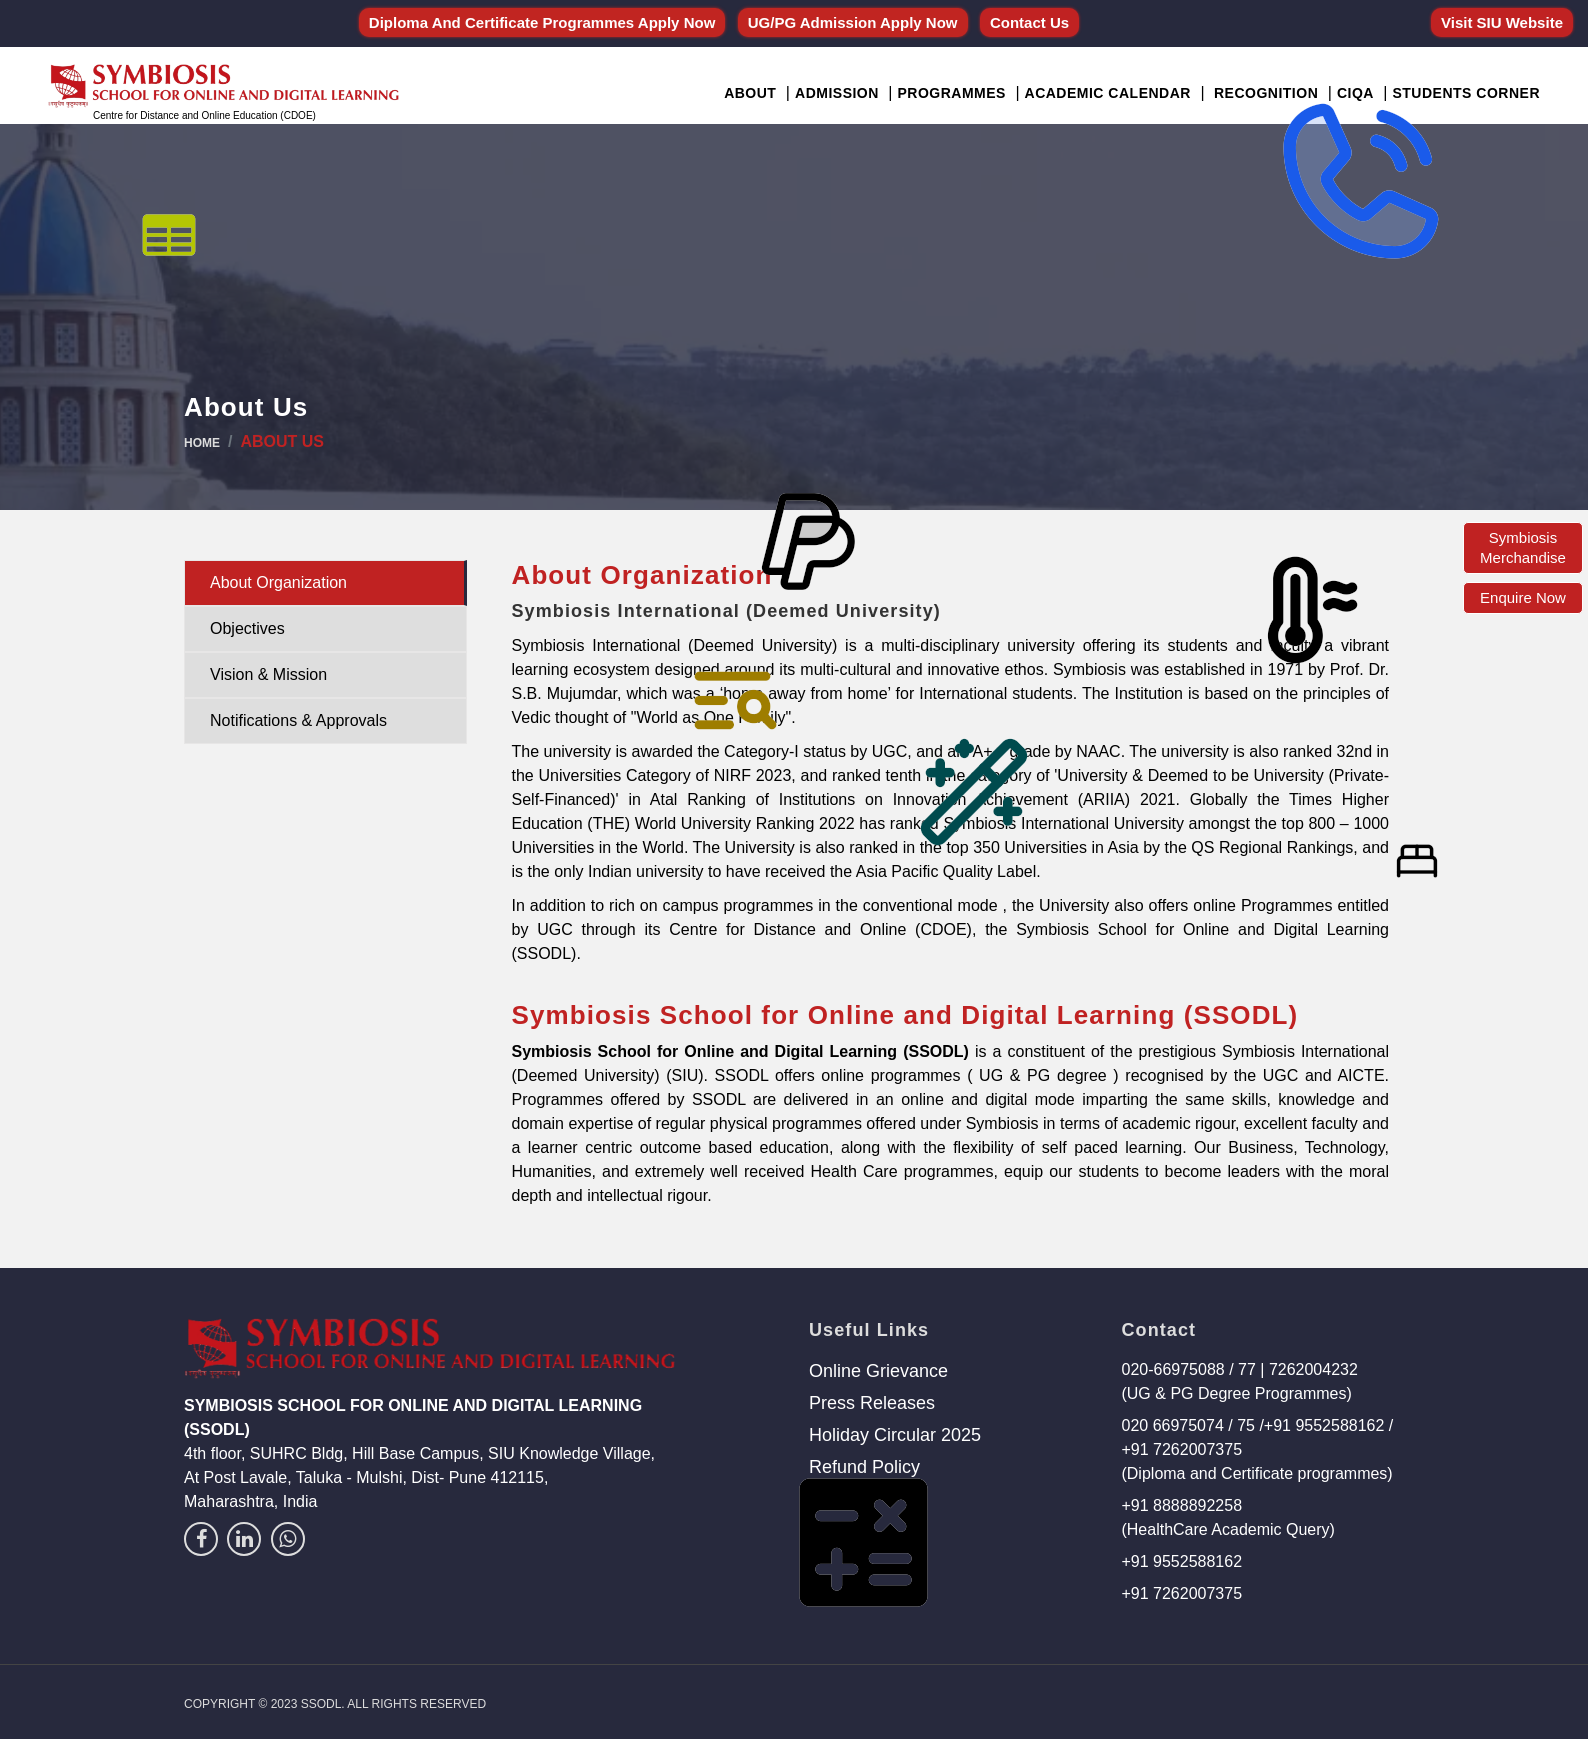  What do you see at coordinates (1417, 861) in the screenshot?
I see `view hotel or accommodation options` at bounding box center [1417, 861].